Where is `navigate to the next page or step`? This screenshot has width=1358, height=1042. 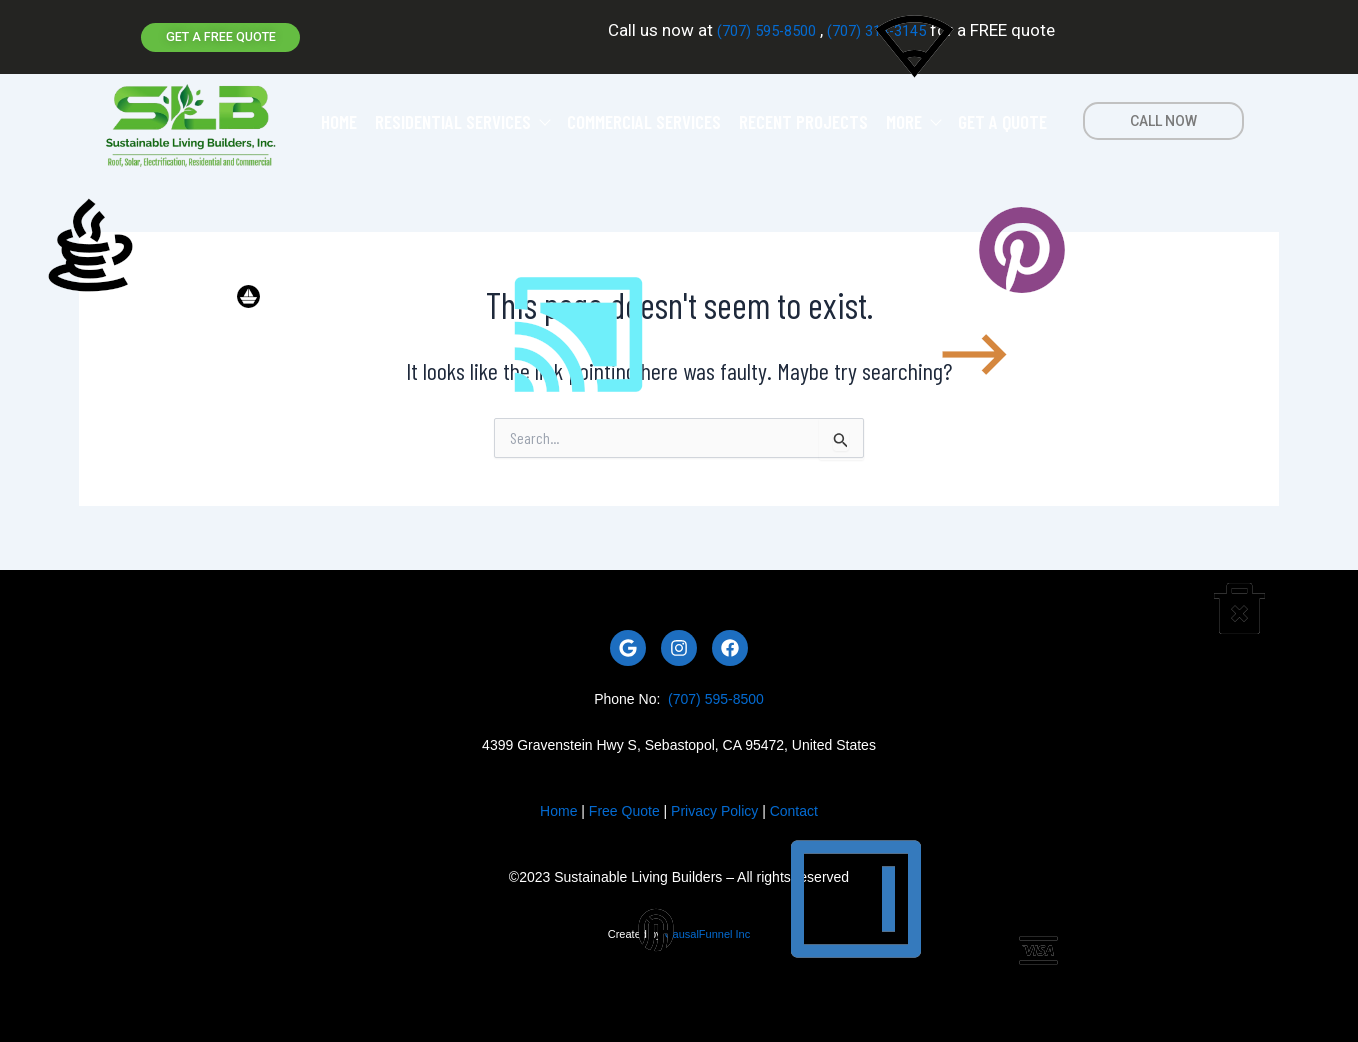
navigate to the next page or step is located at coordinates (974, 354).